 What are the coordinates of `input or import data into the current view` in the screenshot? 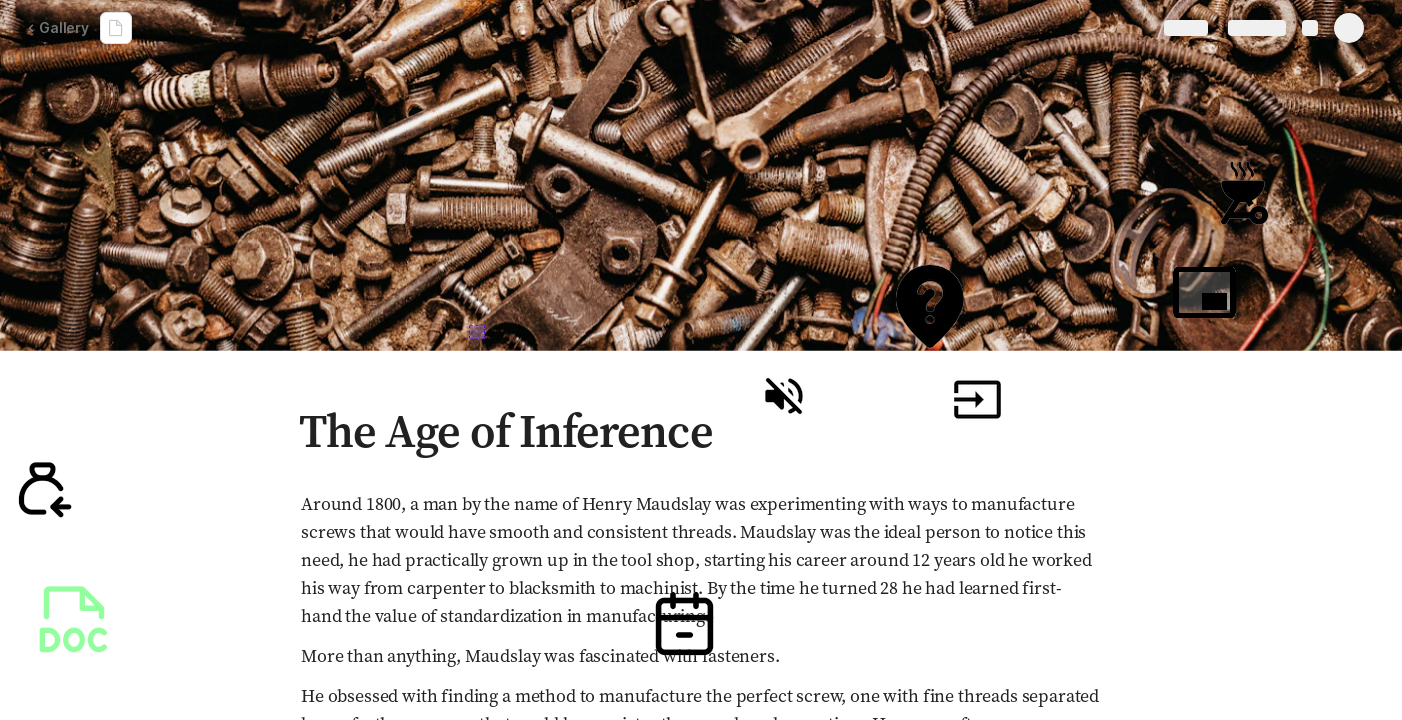 It's located at (977, 399).